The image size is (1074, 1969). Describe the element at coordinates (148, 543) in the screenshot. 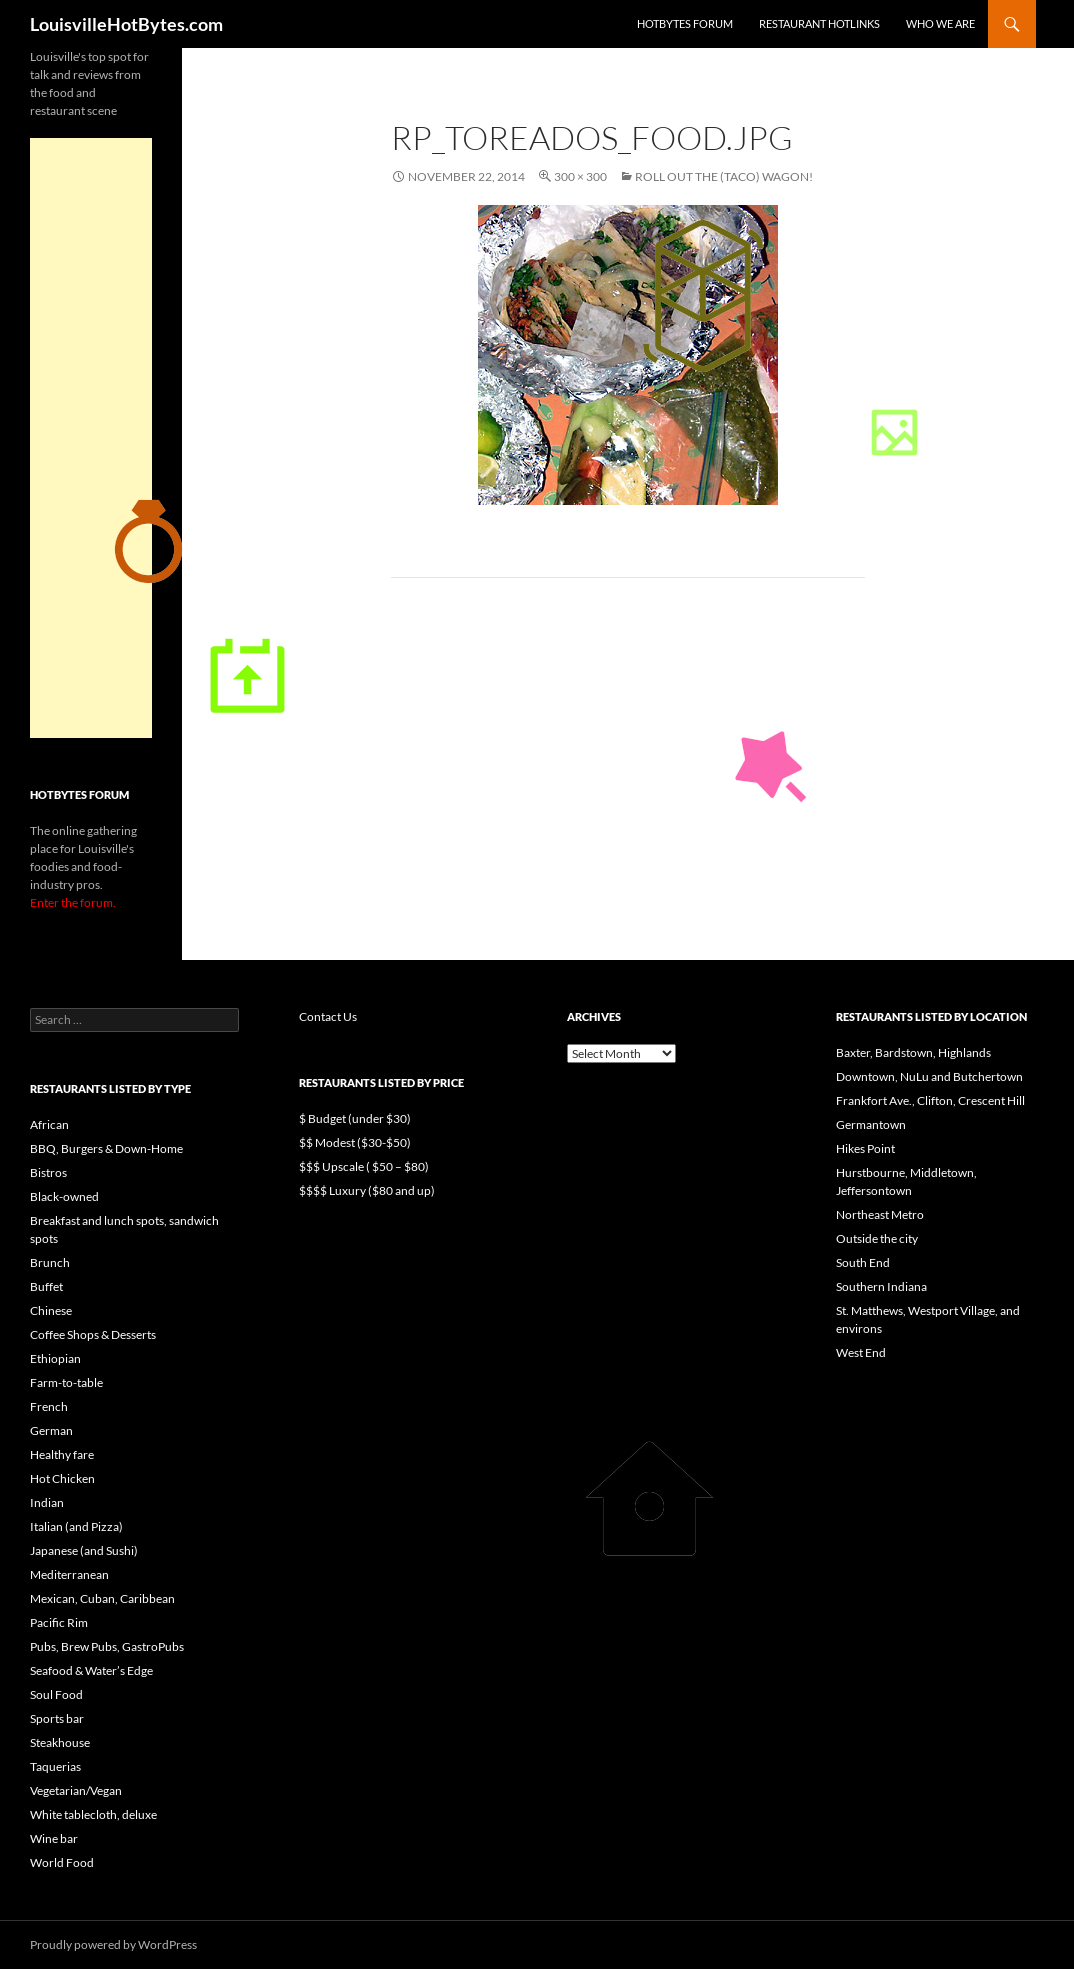

I see `access jewelry or accessories category` at that location.